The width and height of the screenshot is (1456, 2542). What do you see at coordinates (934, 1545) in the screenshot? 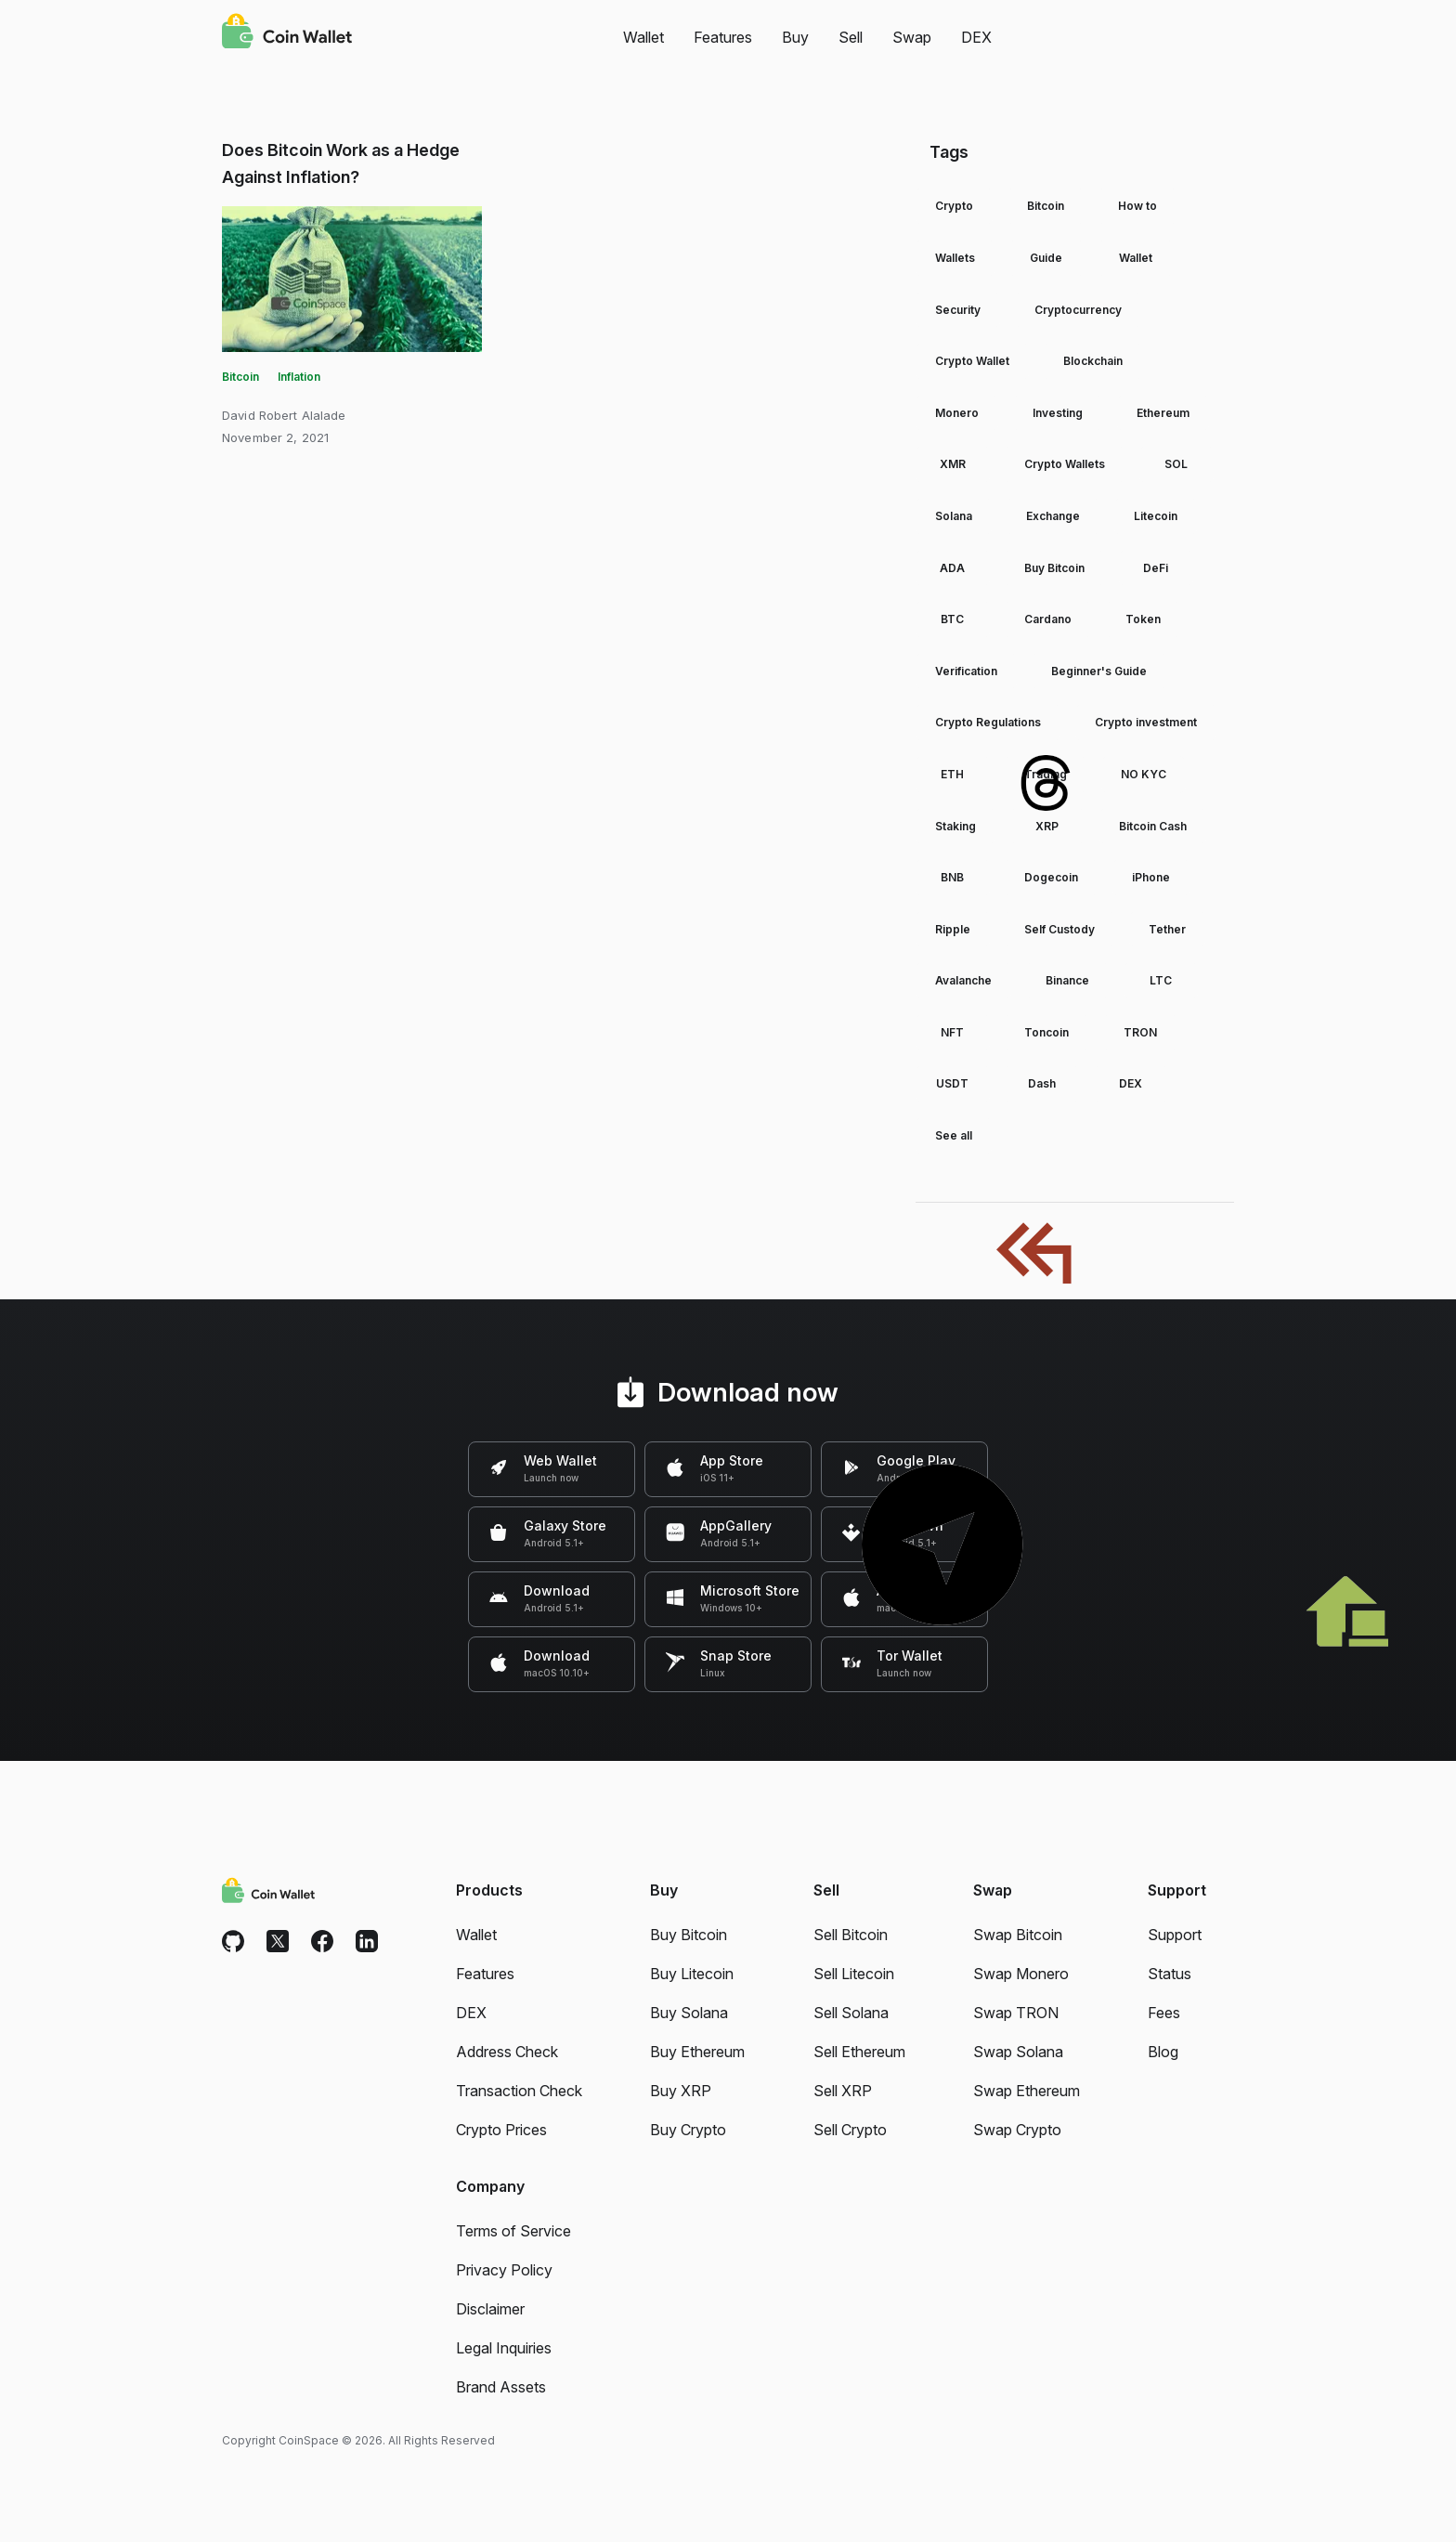
I see `open discover or explore feature` at bounding box center [934, 1545].